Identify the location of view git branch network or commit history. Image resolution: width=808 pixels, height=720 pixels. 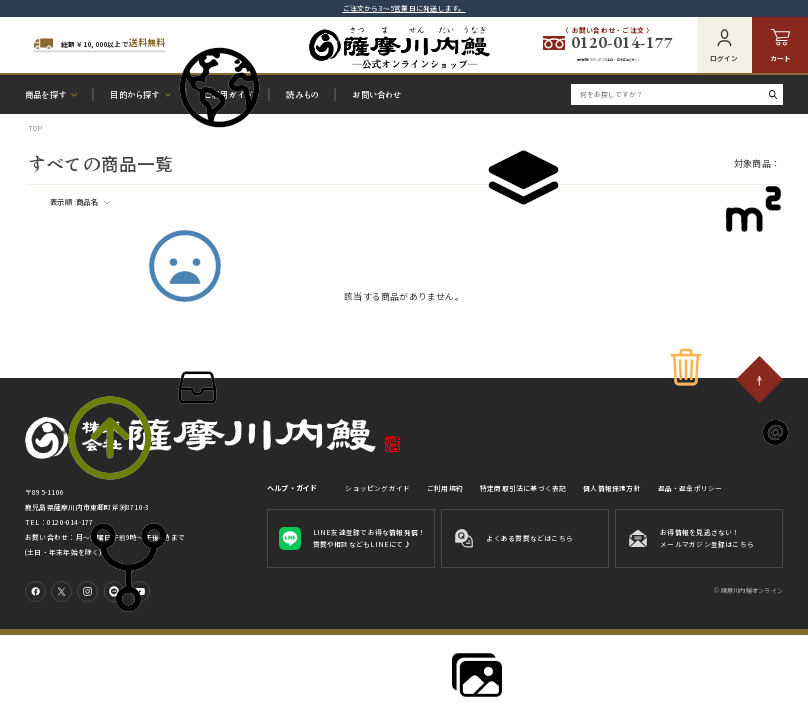
(128, 567).